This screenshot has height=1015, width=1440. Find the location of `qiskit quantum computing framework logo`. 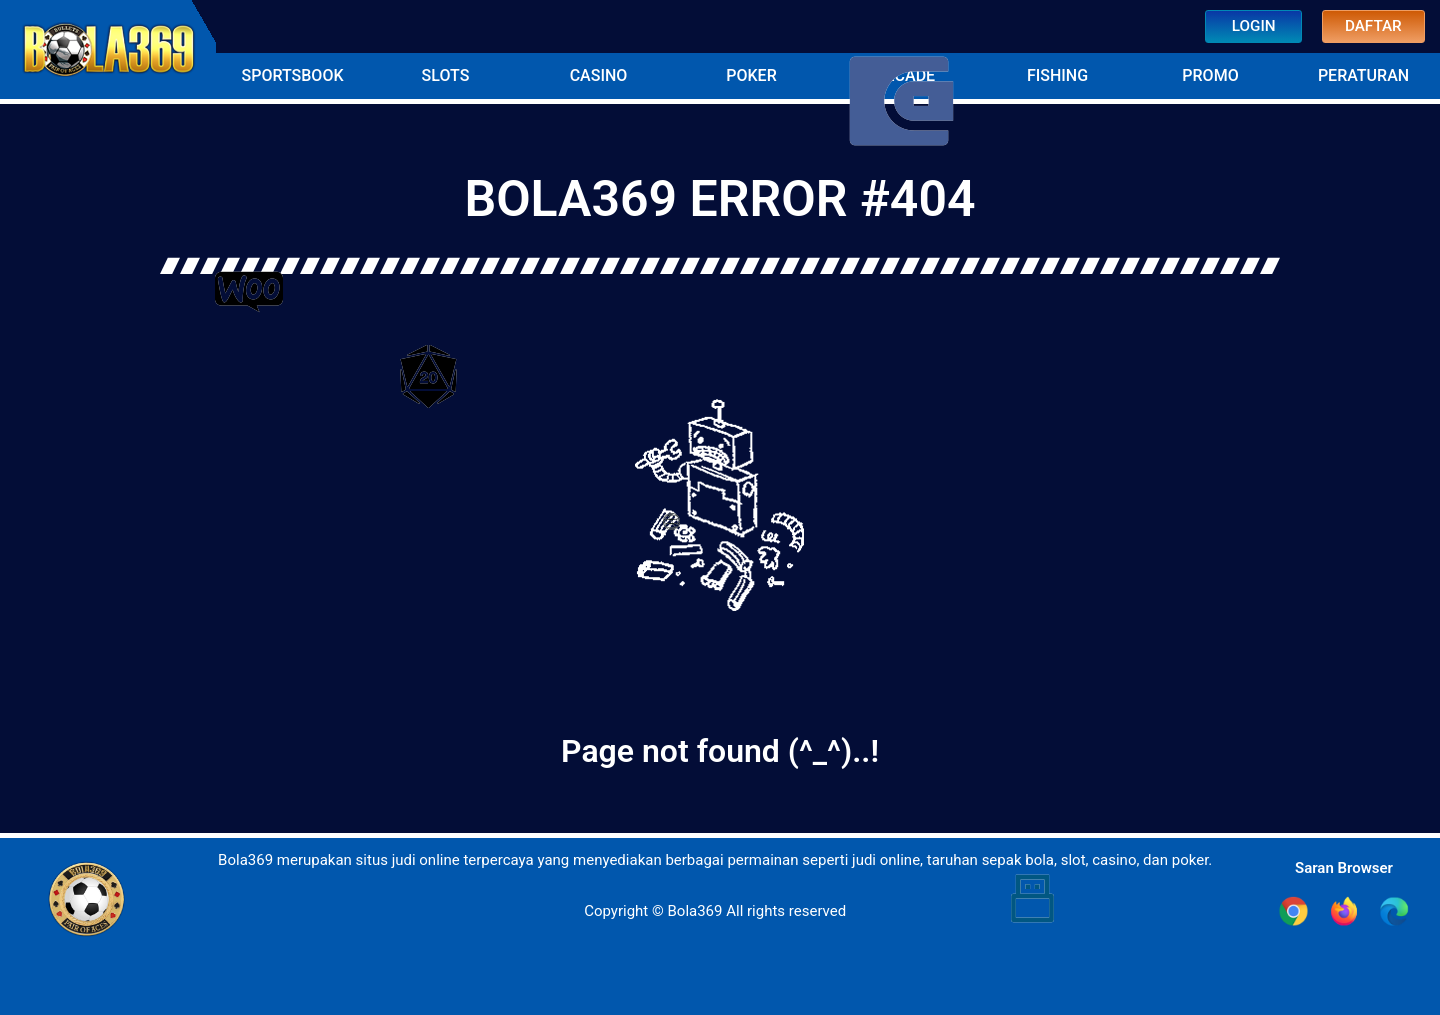

qiskit quantum computing framework logo is located at coordinates (671, 521).